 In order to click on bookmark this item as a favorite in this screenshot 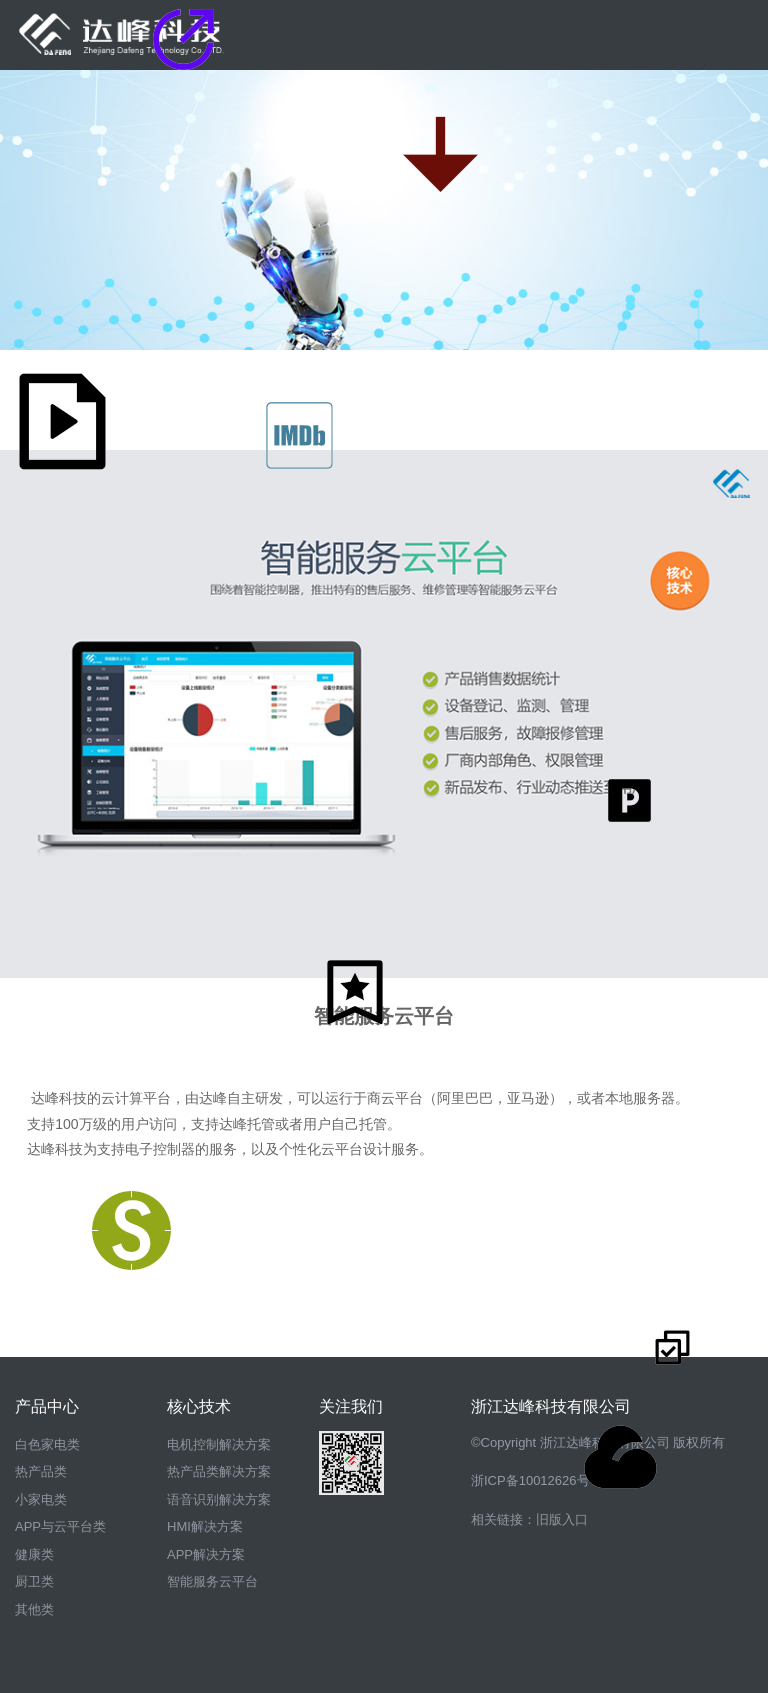, I will do `click(355, 991)`.